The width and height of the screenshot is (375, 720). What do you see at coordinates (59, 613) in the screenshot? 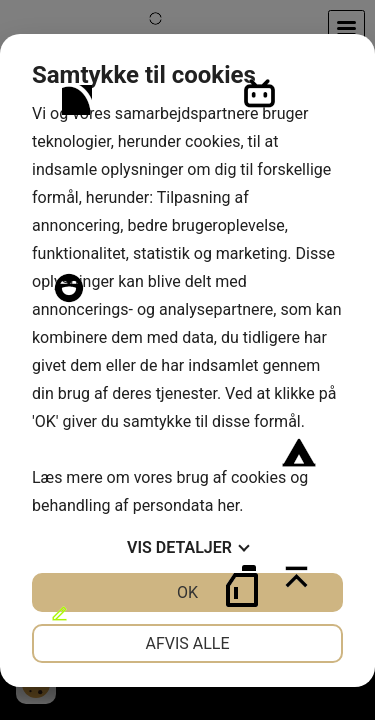
I see `edit content or text` at bounding box center [59, 613].